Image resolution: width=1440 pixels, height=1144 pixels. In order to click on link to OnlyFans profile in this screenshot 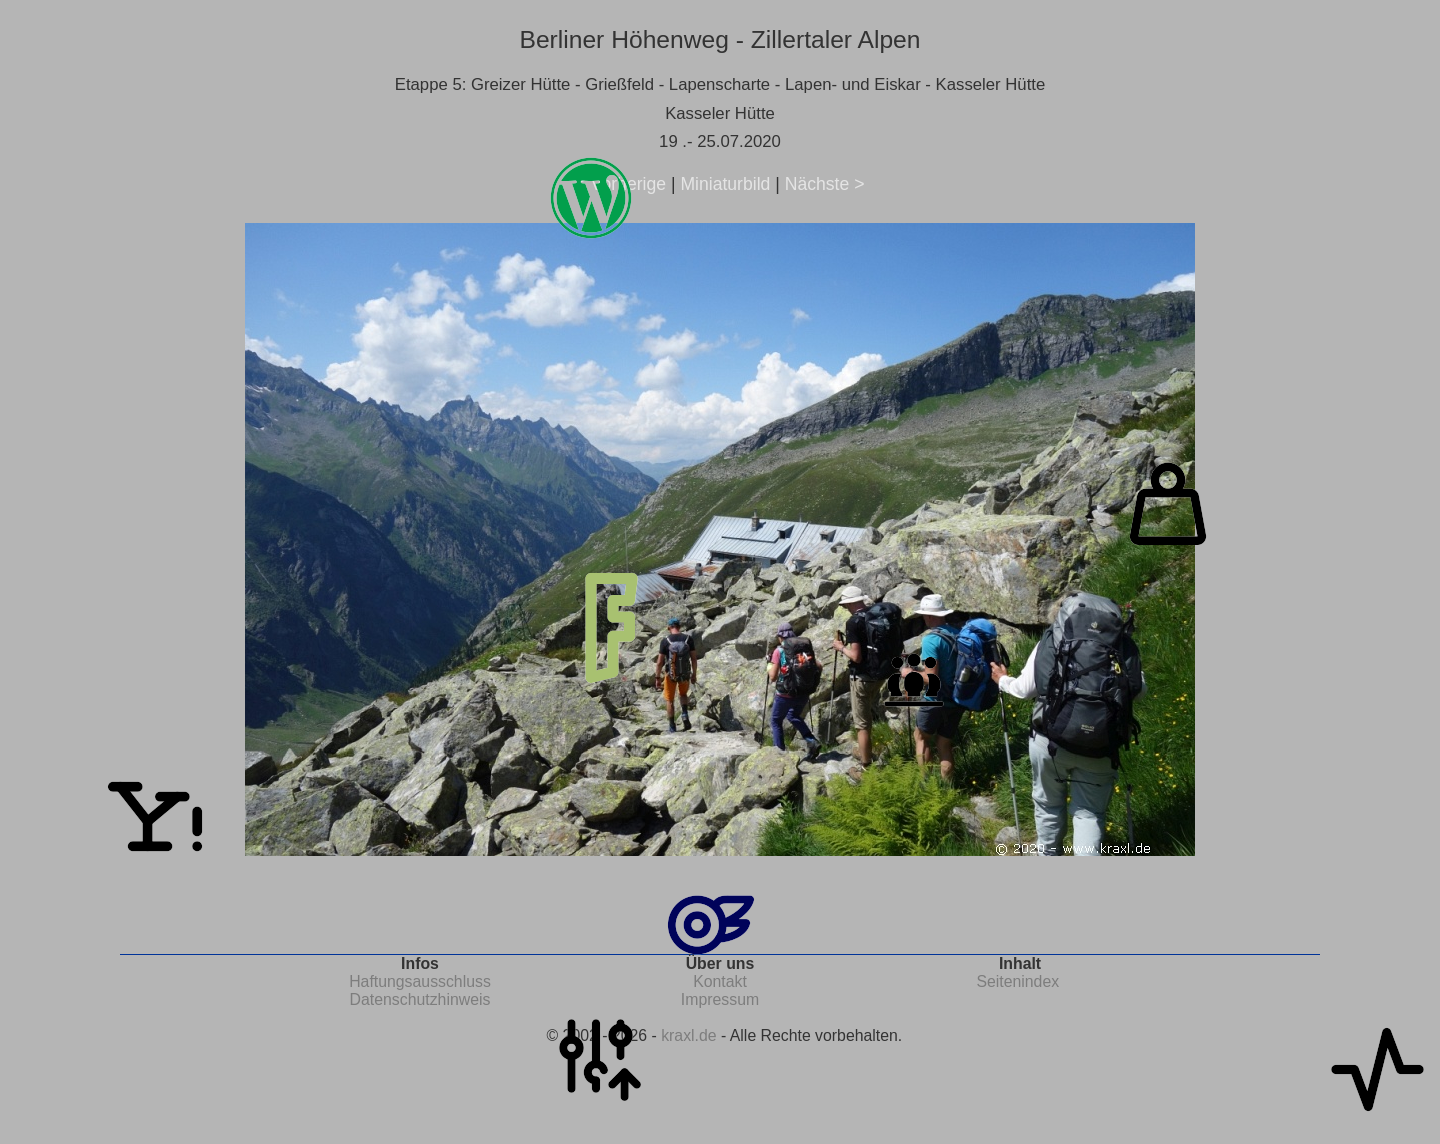, I will do `click(711, 923)`.